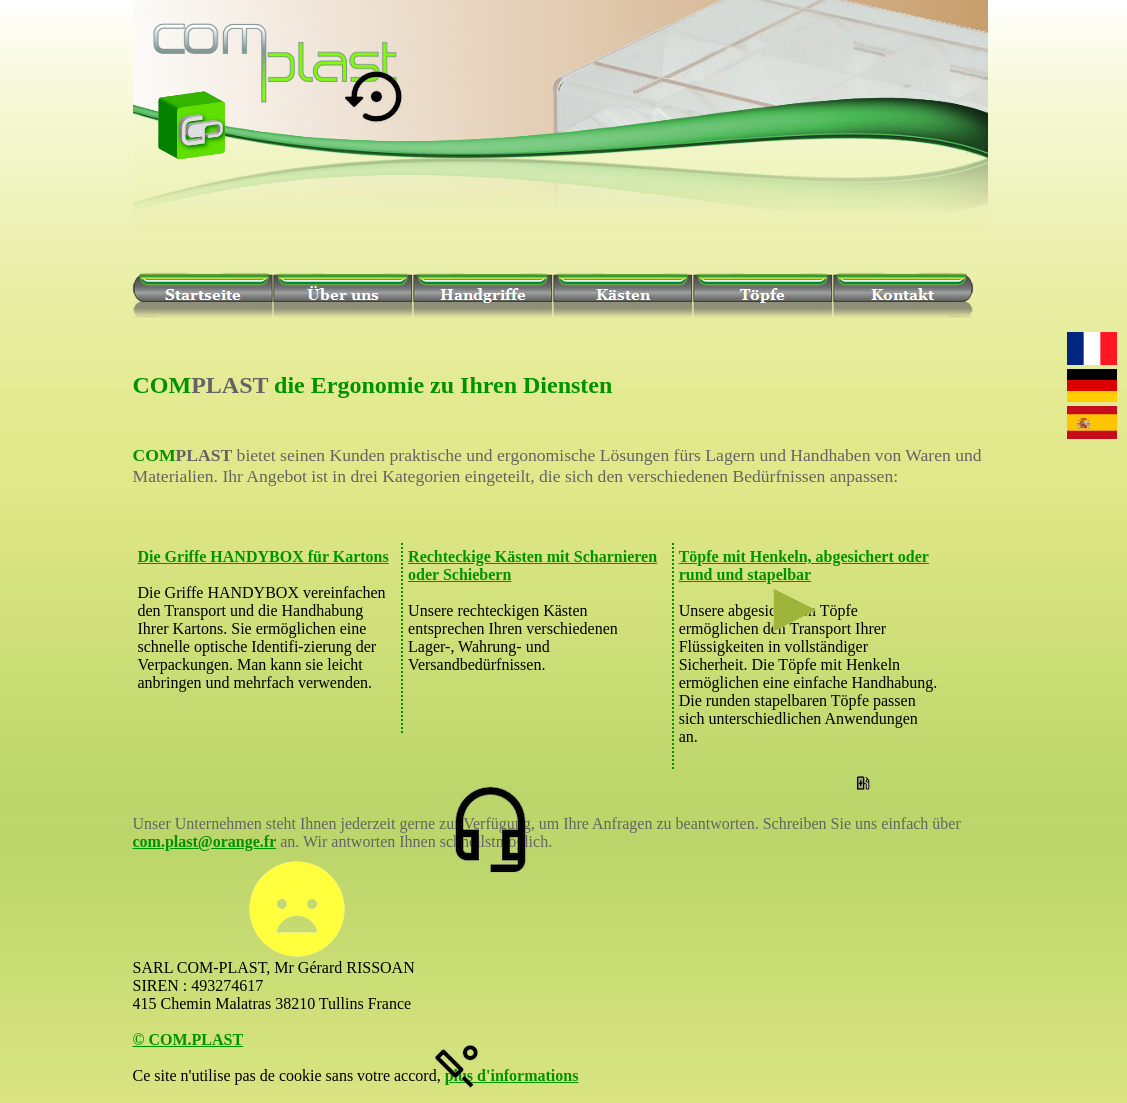 The image size is (1127, 1103). What do you see at coordinates (795, 610) in the screenshot?
I see `play media or video content` at bounding box center [795, 610].